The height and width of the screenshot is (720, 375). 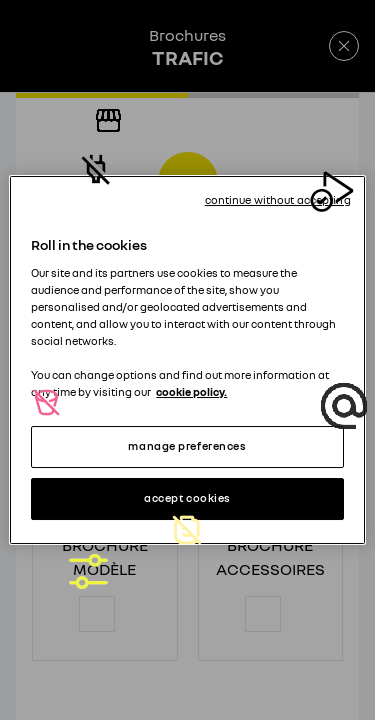 What do you see at coordinates (96, 169) in the screenshot?
I see `power source disconnected or unavailable` at bounding box center [96, 169].